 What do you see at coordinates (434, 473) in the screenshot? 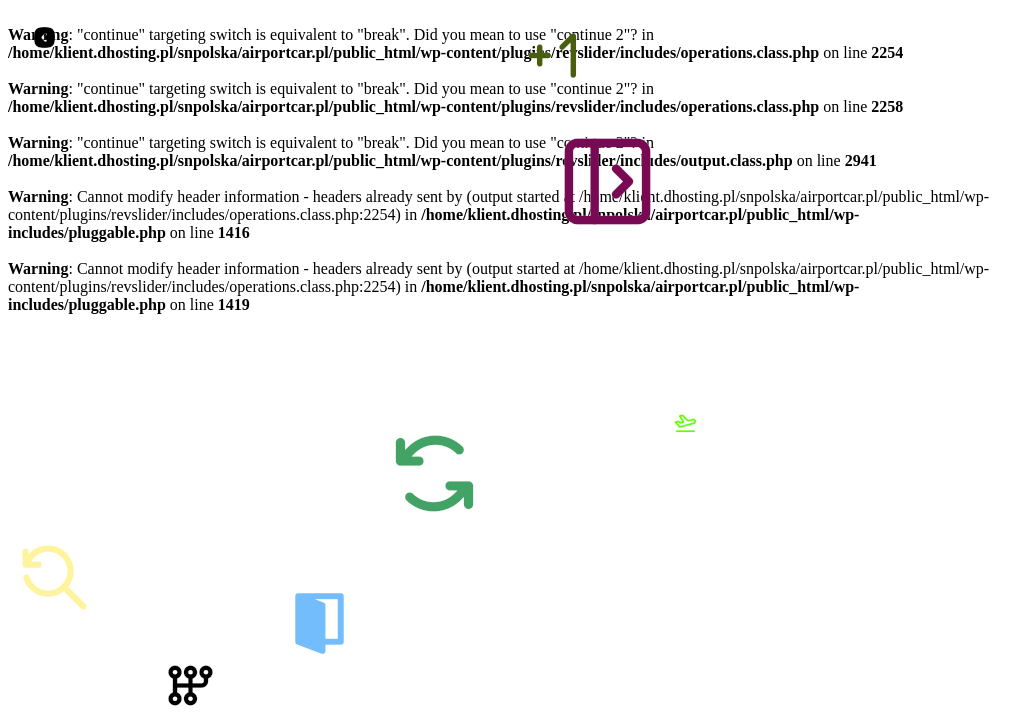
I see `refresh or reload content` at bounding box center [434, 473].